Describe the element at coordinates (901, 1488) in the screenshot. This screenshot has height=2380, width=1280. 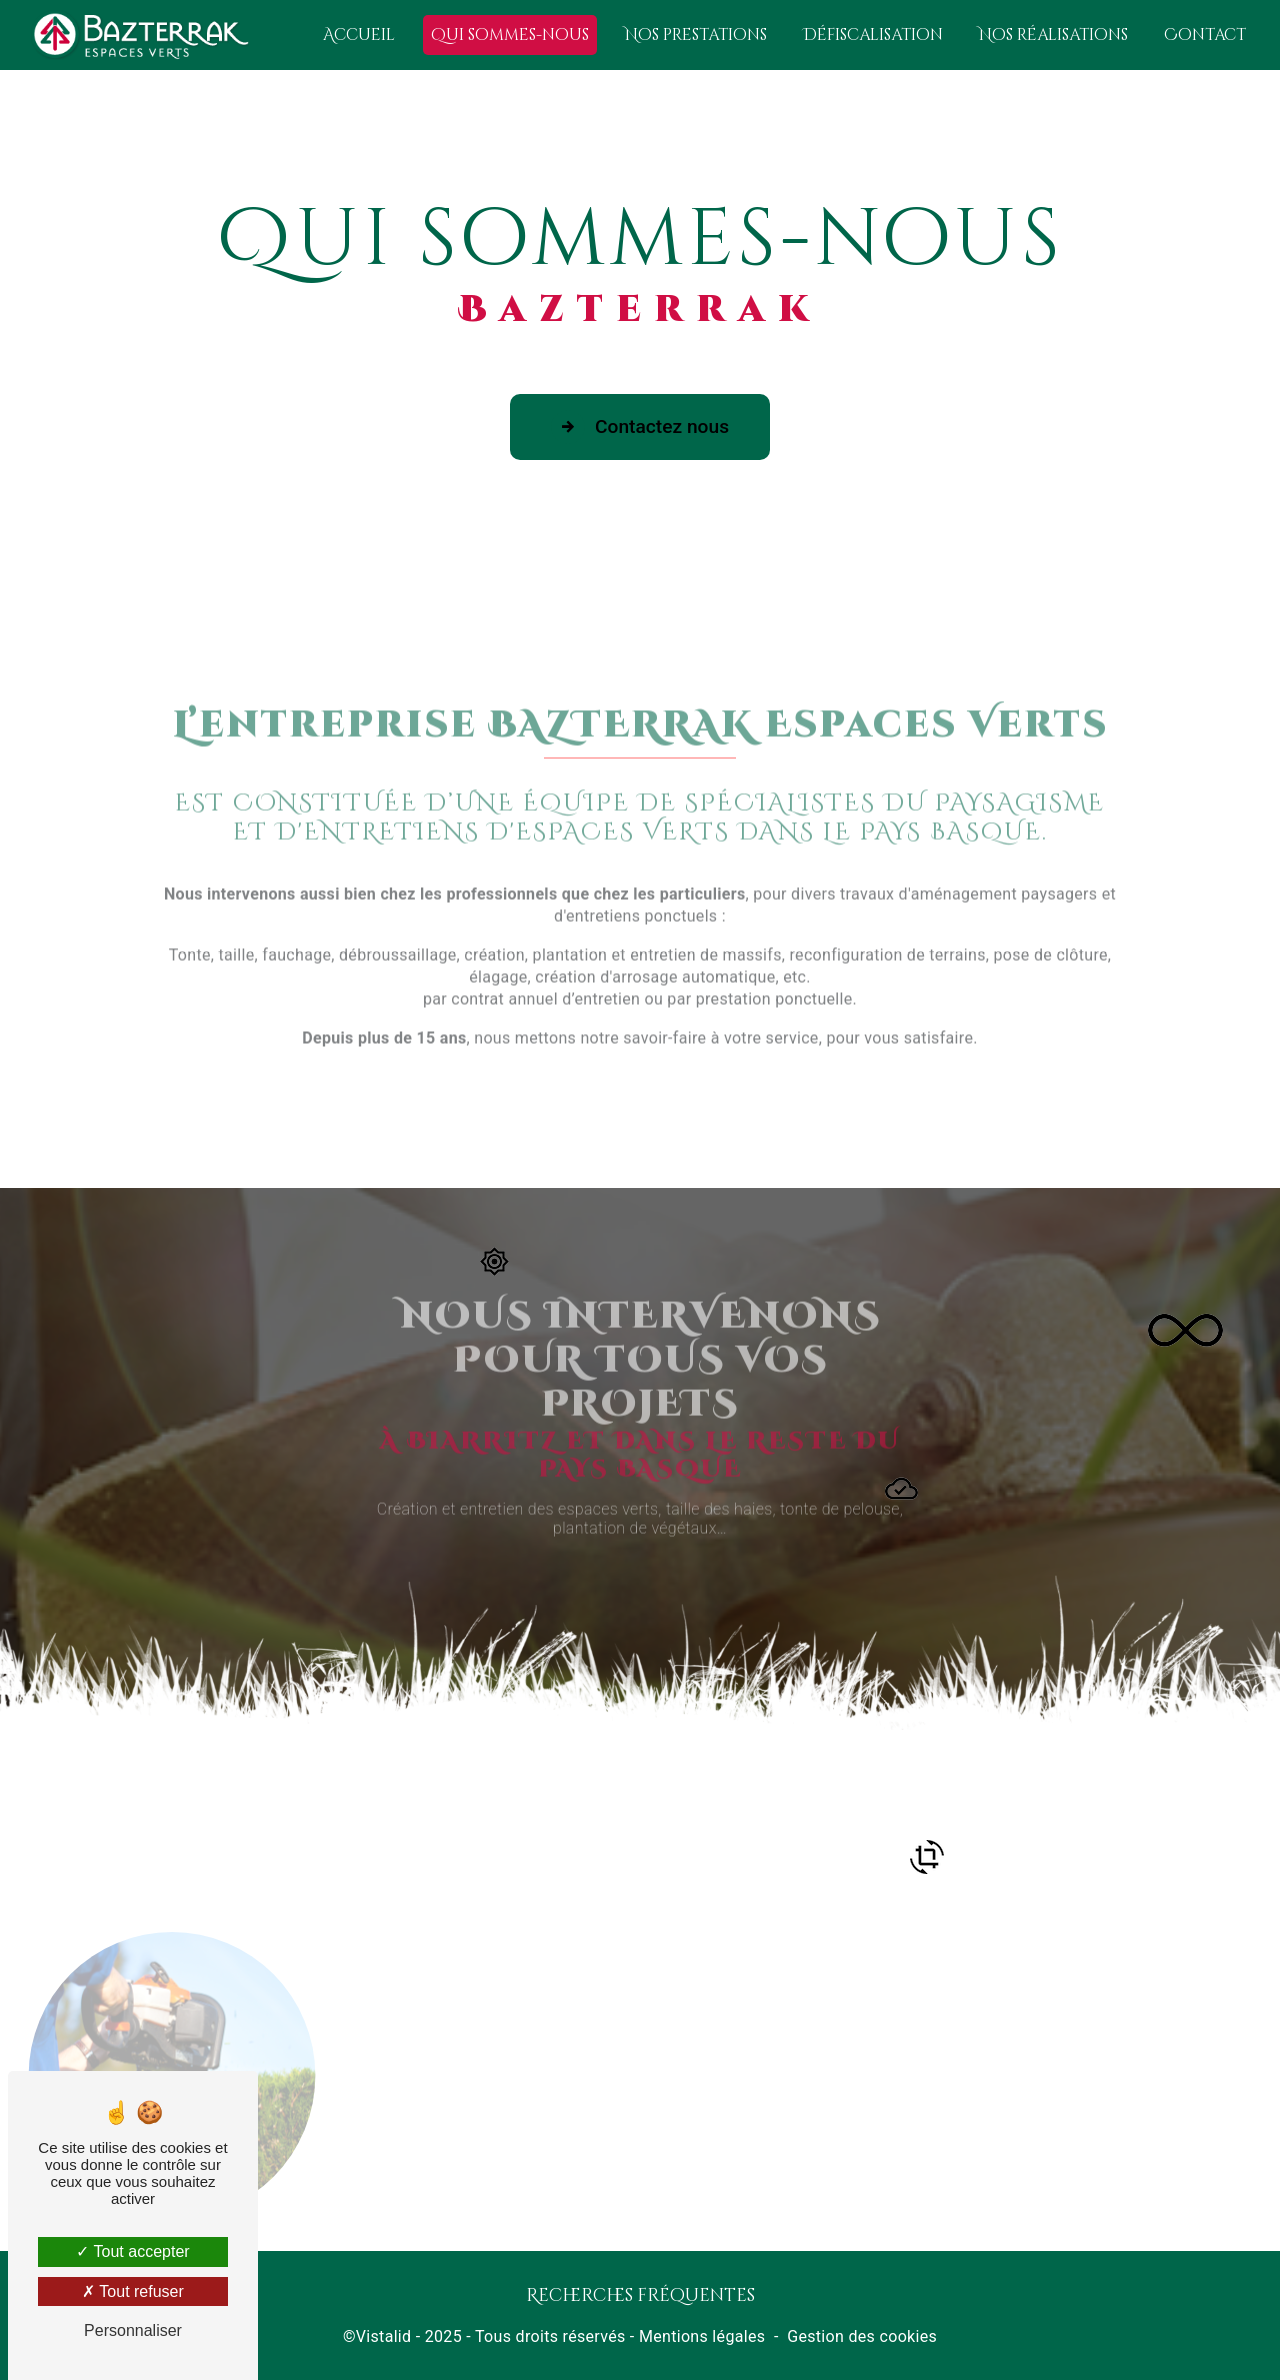
I see `file successfully uploaded to cloud storage` at that location.